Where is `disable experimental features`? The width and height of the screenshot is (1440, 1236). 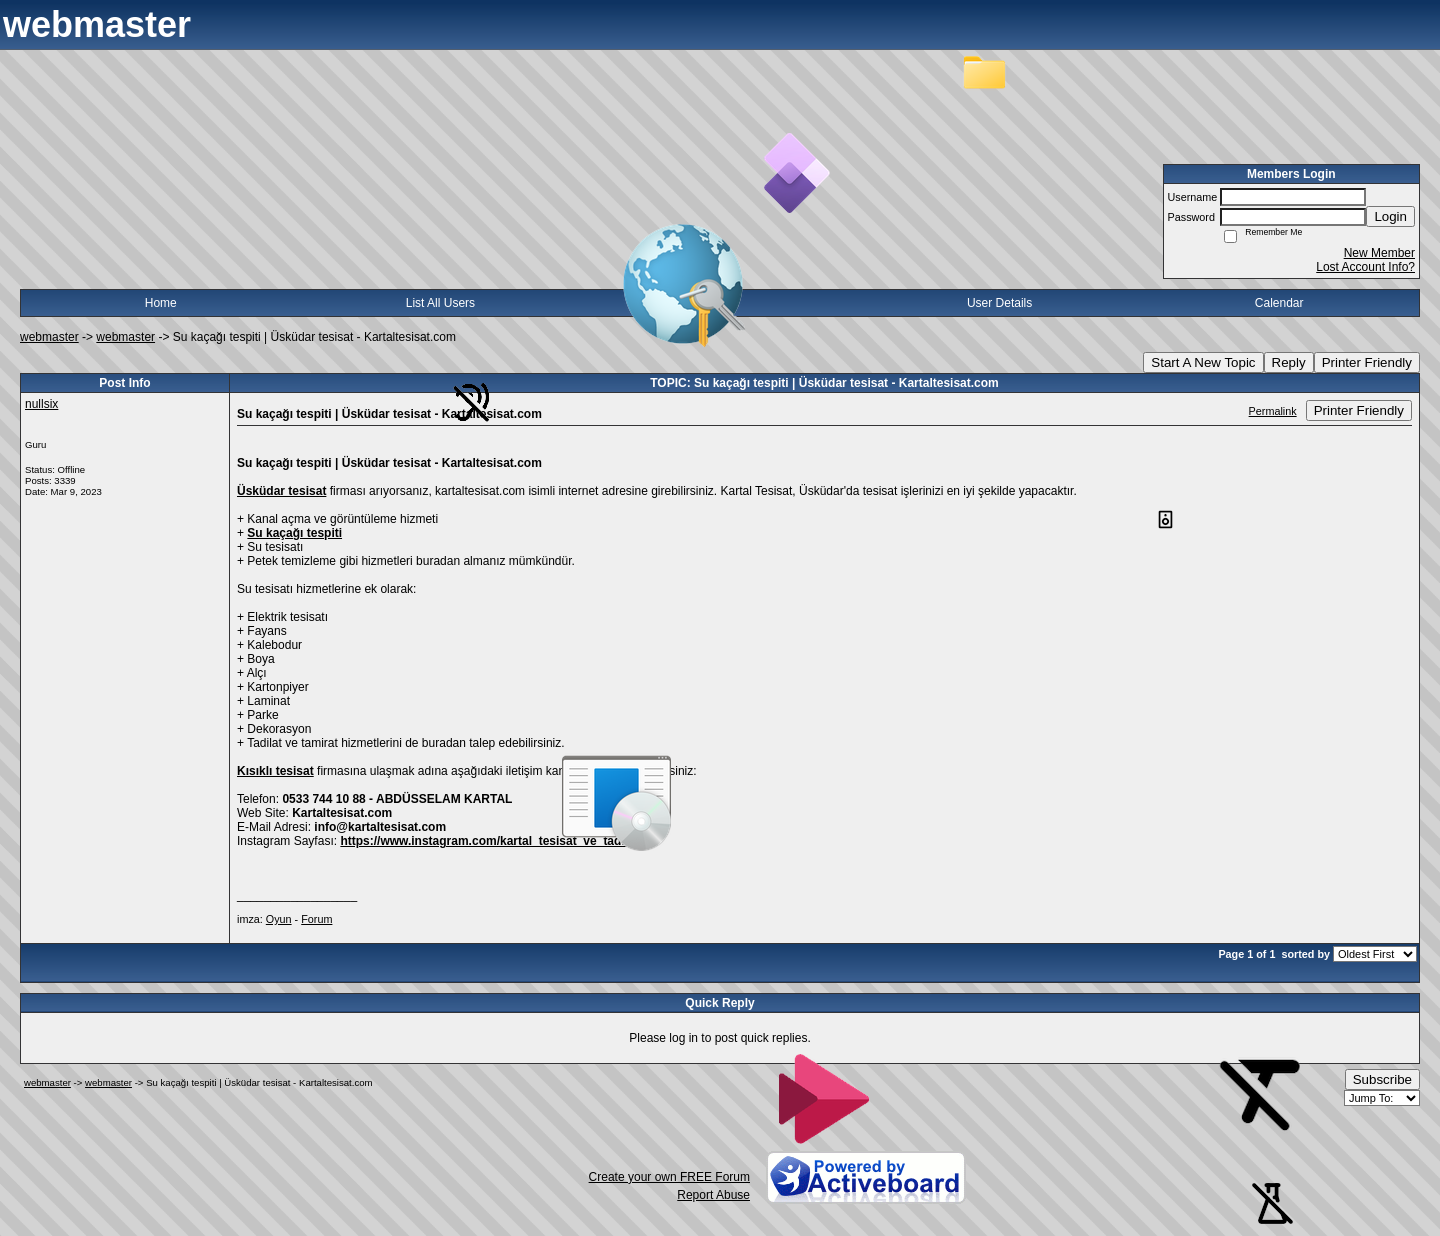 disable experimental features is located at coordinates (1272, 1203).